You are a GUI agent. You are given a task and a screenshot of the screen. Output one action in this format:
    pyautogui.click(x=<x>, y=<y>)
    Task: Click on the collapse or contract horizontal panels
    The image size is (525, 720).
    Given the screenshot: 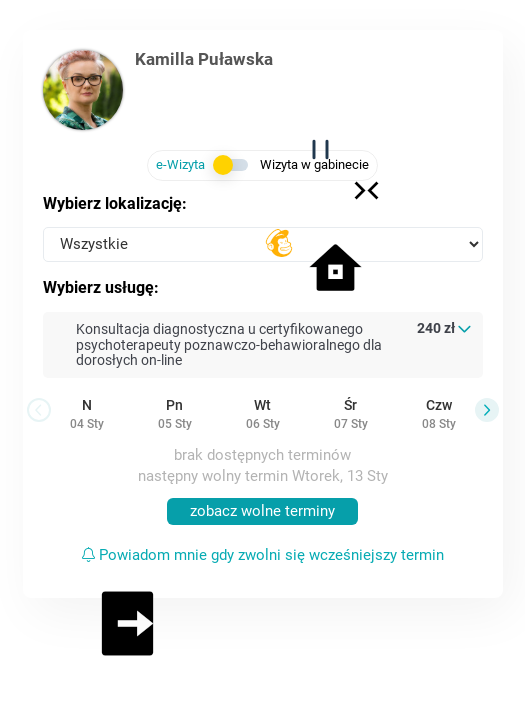 What is the action you would take?
    pyautogui.click(x=366, y=190)
    